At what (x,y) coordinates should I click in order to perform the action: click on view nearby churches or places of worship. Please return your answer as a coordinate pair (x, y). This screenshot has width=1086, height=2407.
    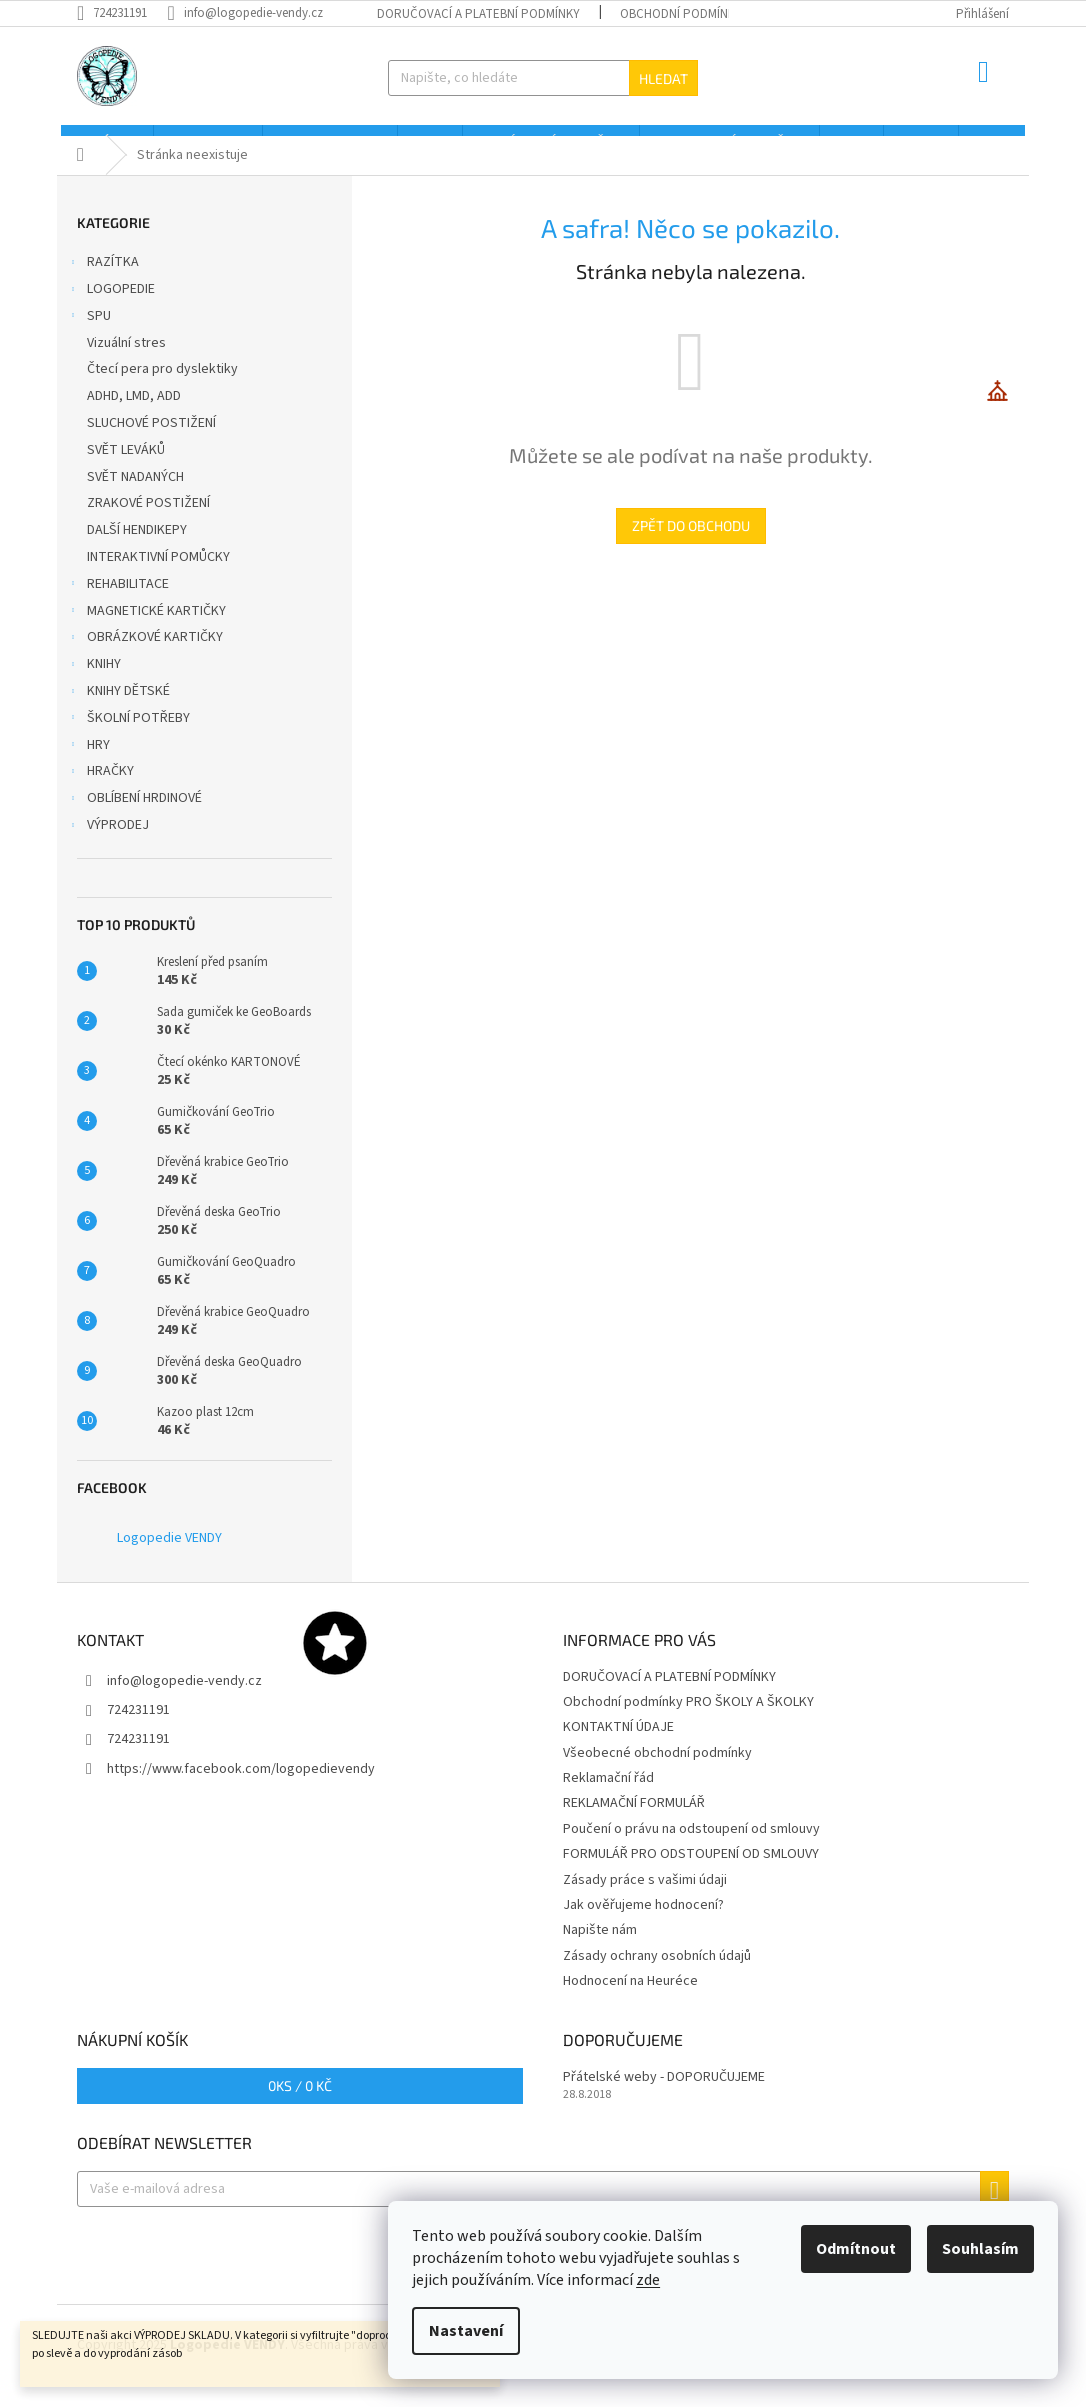
    Looking at the image, I should click on (997, 390).